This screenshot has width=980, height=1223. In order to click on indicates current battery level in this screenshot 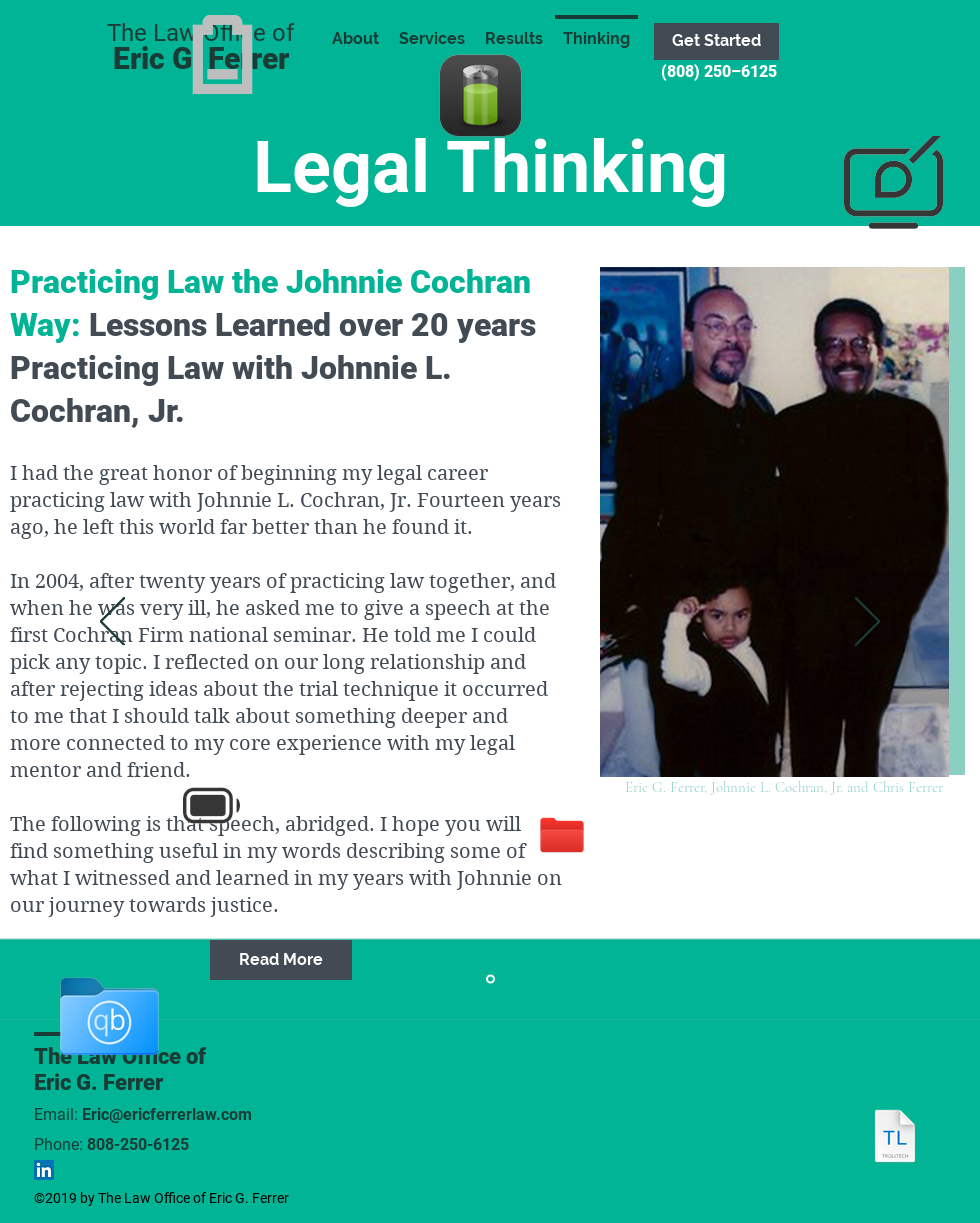, I will do `click(211, 805)`.